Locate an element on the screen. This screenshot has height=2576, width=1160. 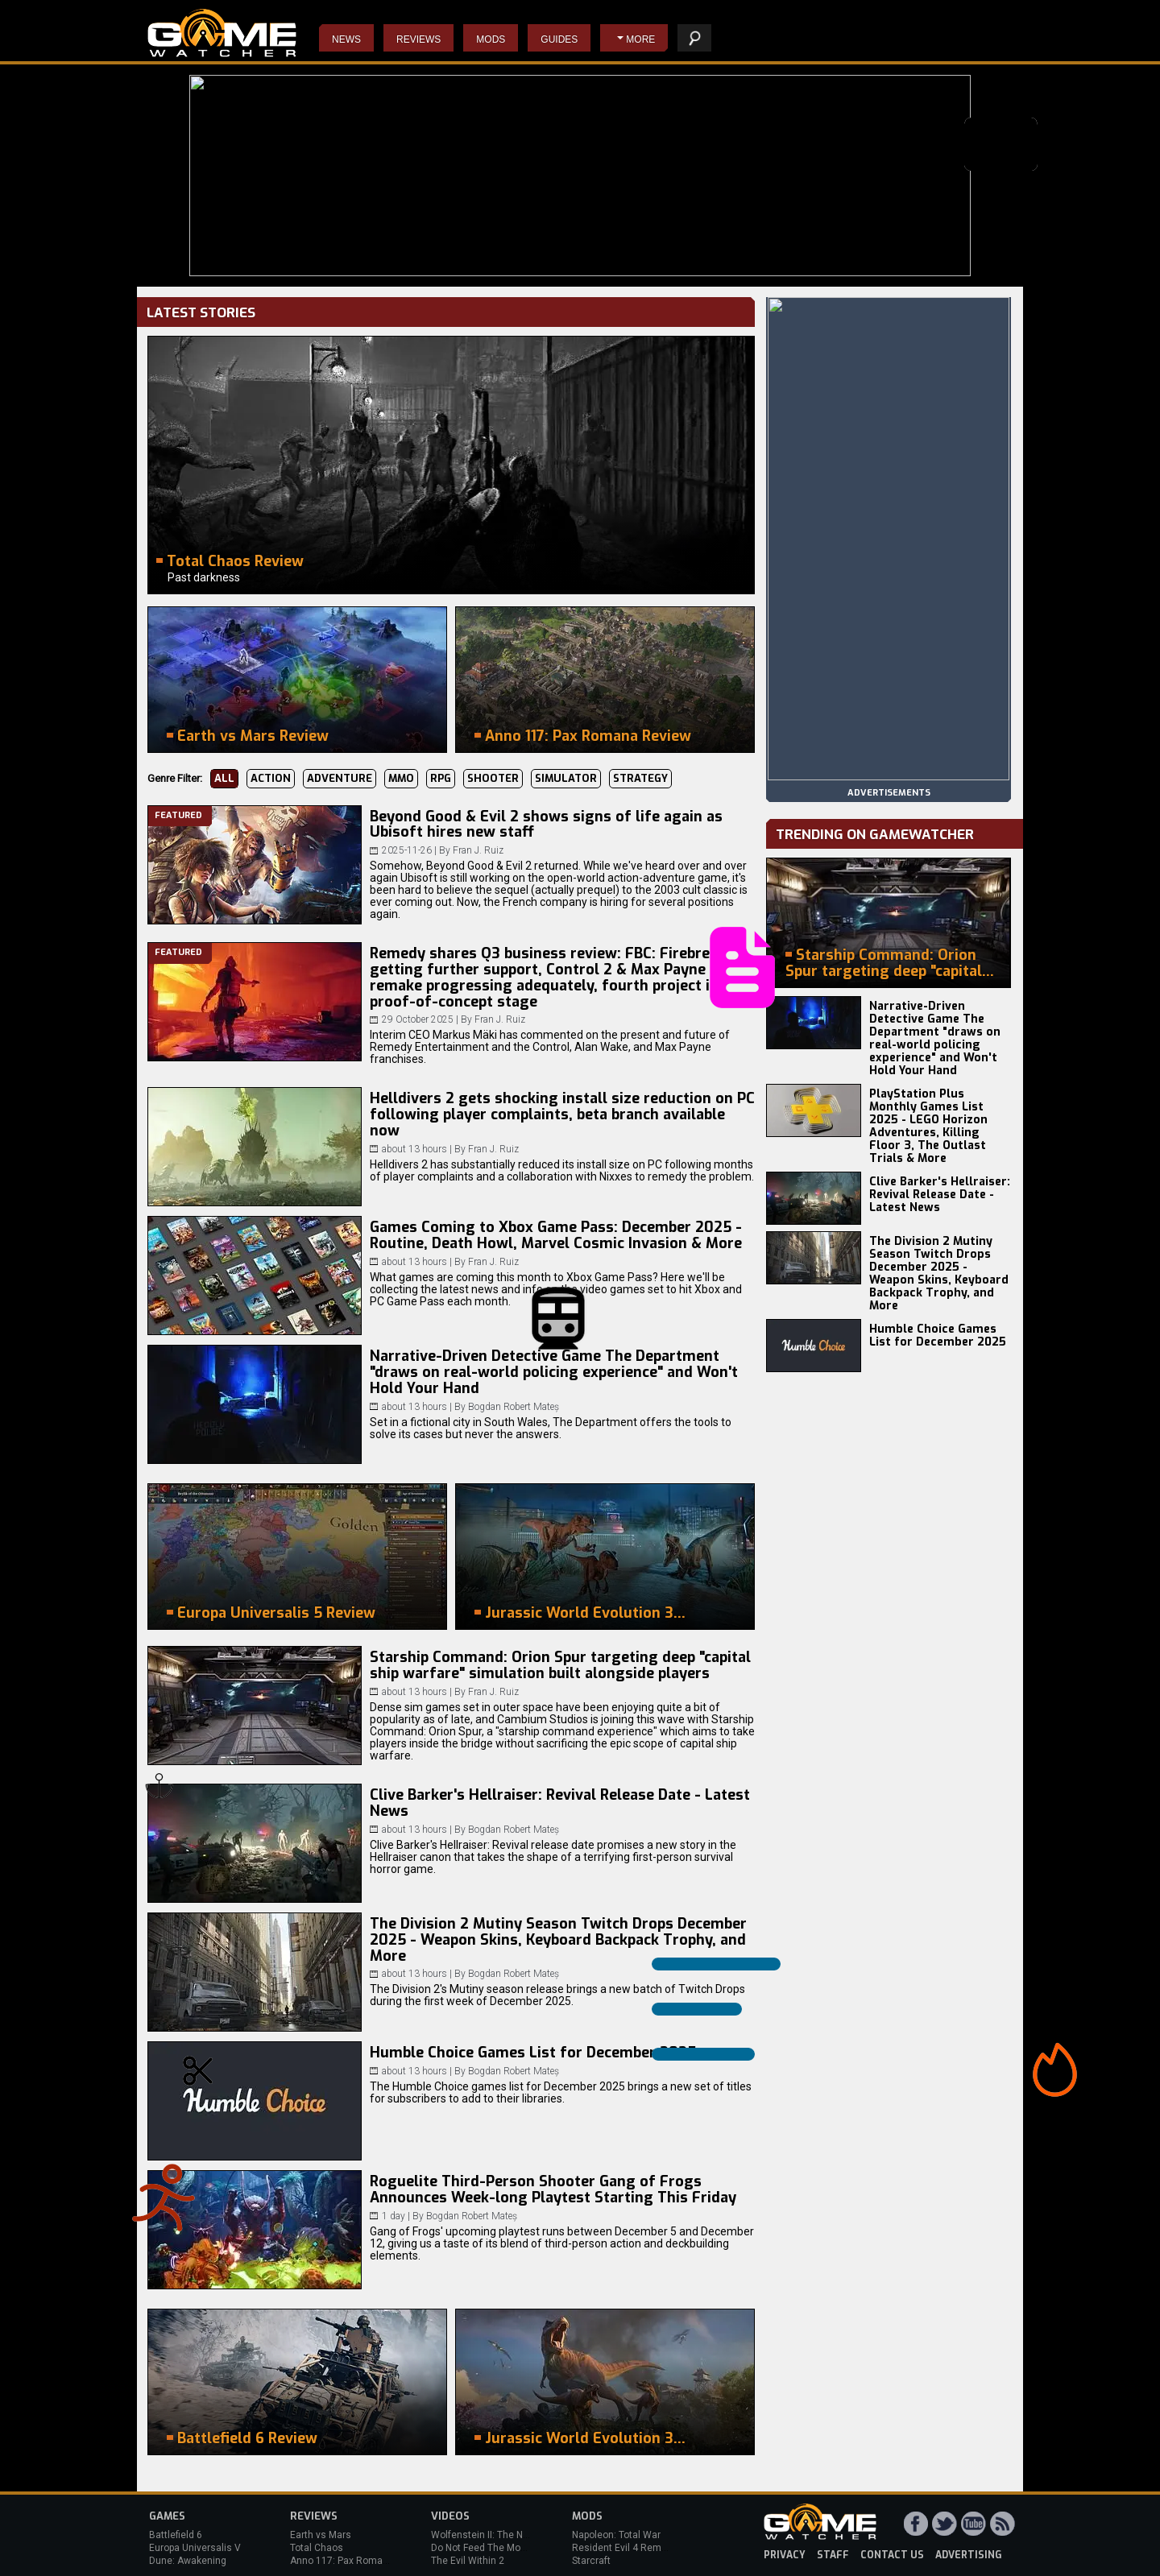
align text to the start of the line is located at coordinates (716, 2009).